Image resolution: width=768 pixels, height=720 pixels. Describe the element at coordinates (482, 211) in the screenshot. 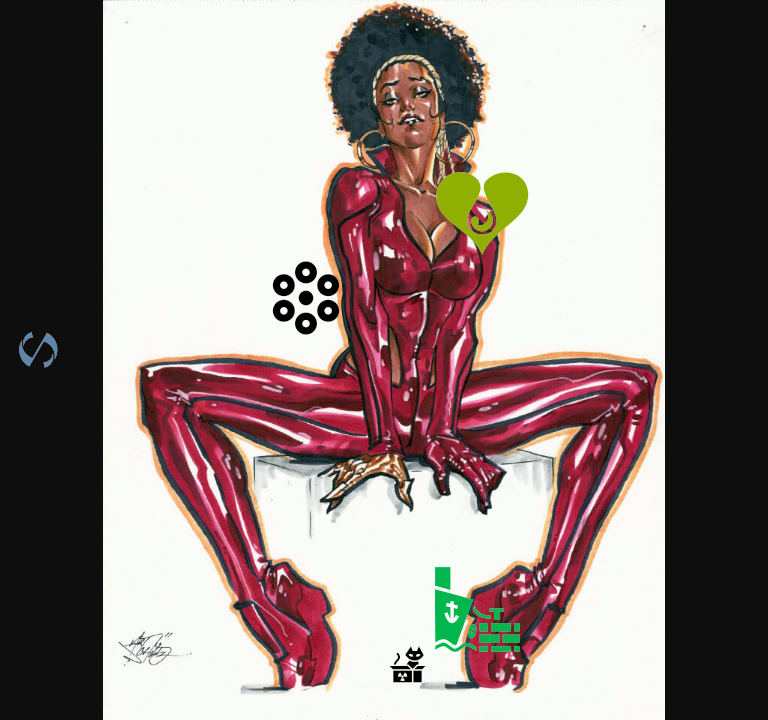

I see `donate blood or health resource` at that location.